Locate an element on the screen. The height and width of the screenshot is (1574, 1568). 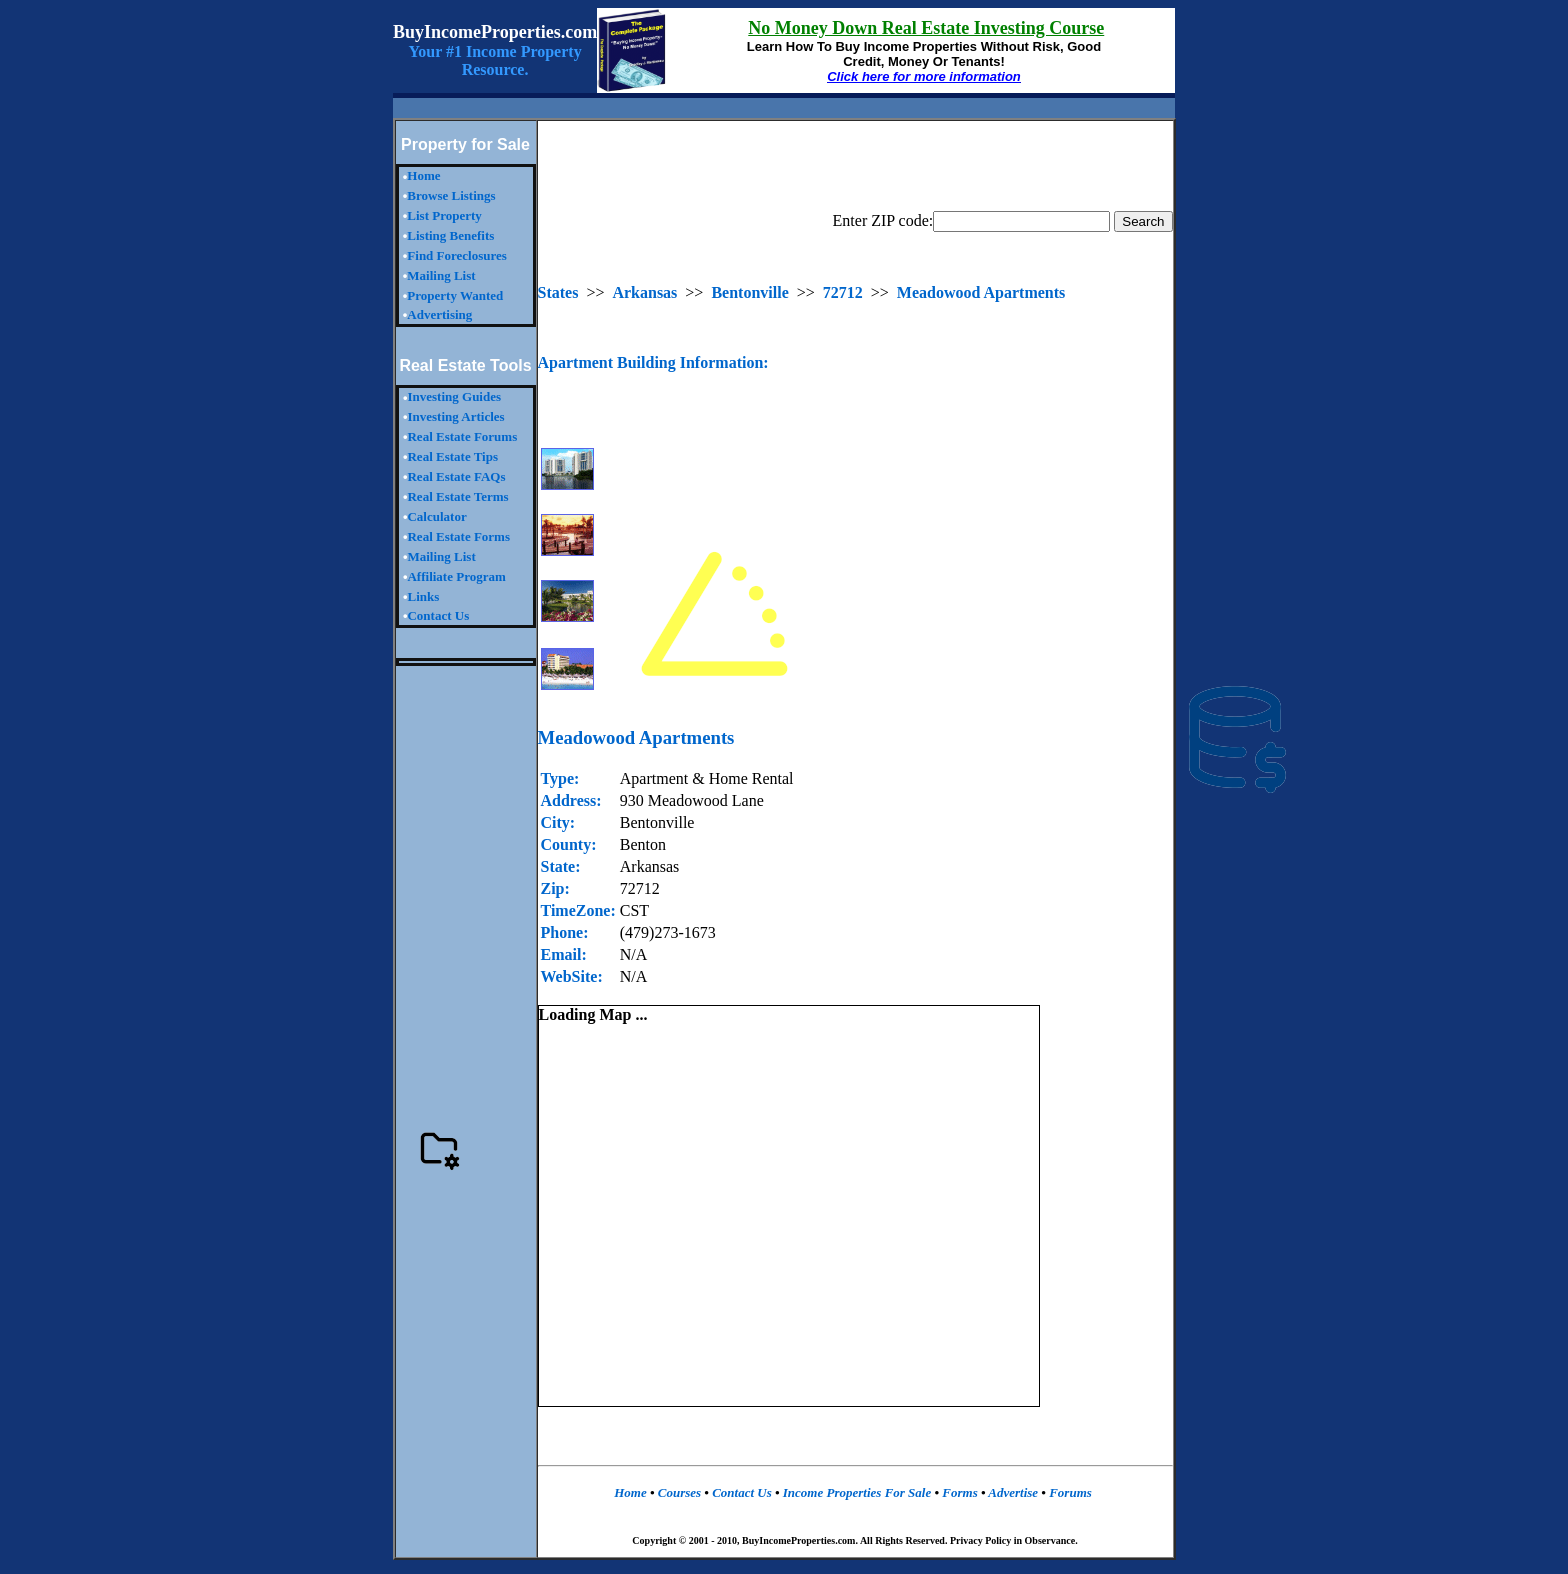
measure or adjust an angle is located at coordinates (714, 617).